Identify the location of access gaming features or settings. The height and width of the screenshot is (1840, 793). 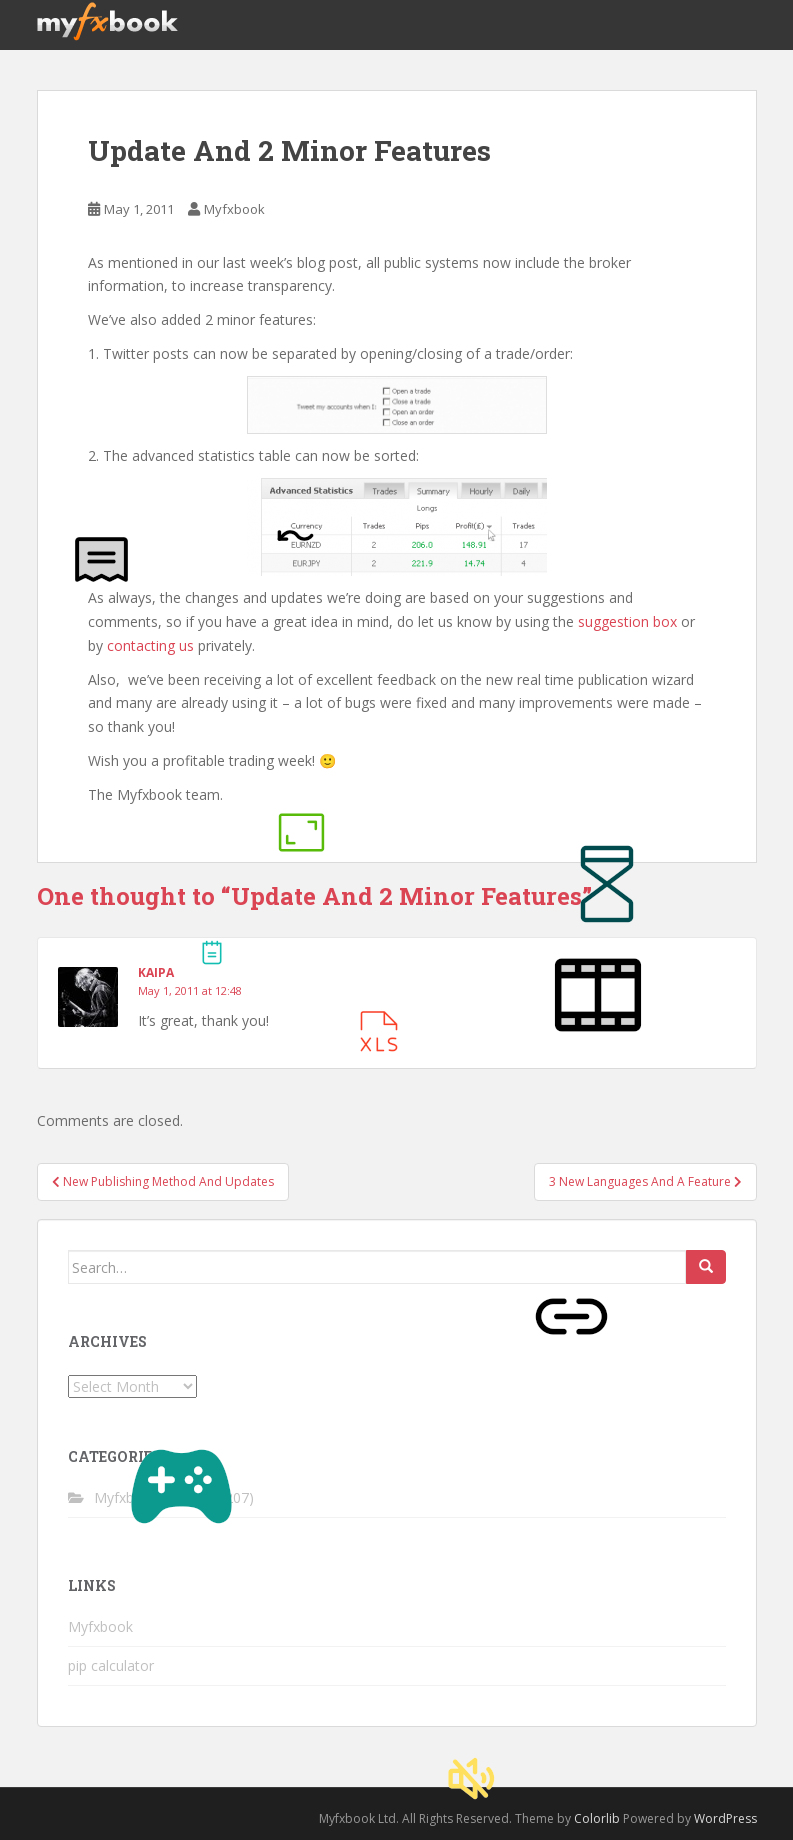
(181, 1486).